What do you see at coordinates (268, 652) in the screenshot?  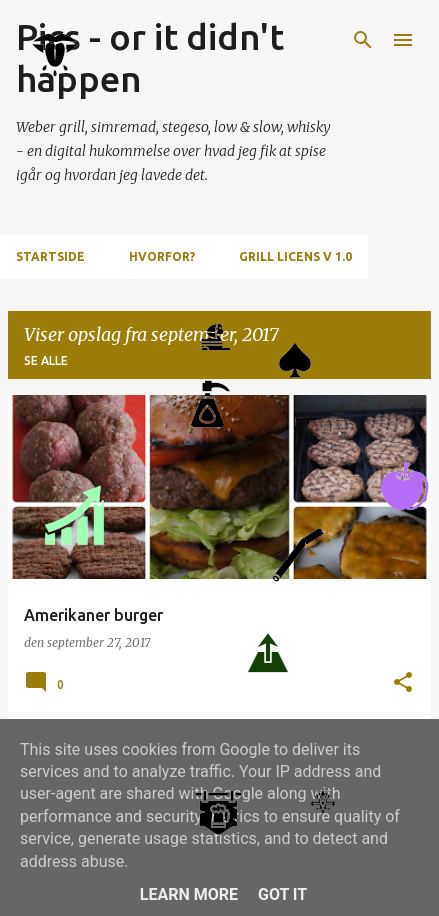 I see `play a card from your hand` at bounding box center [268, 652].